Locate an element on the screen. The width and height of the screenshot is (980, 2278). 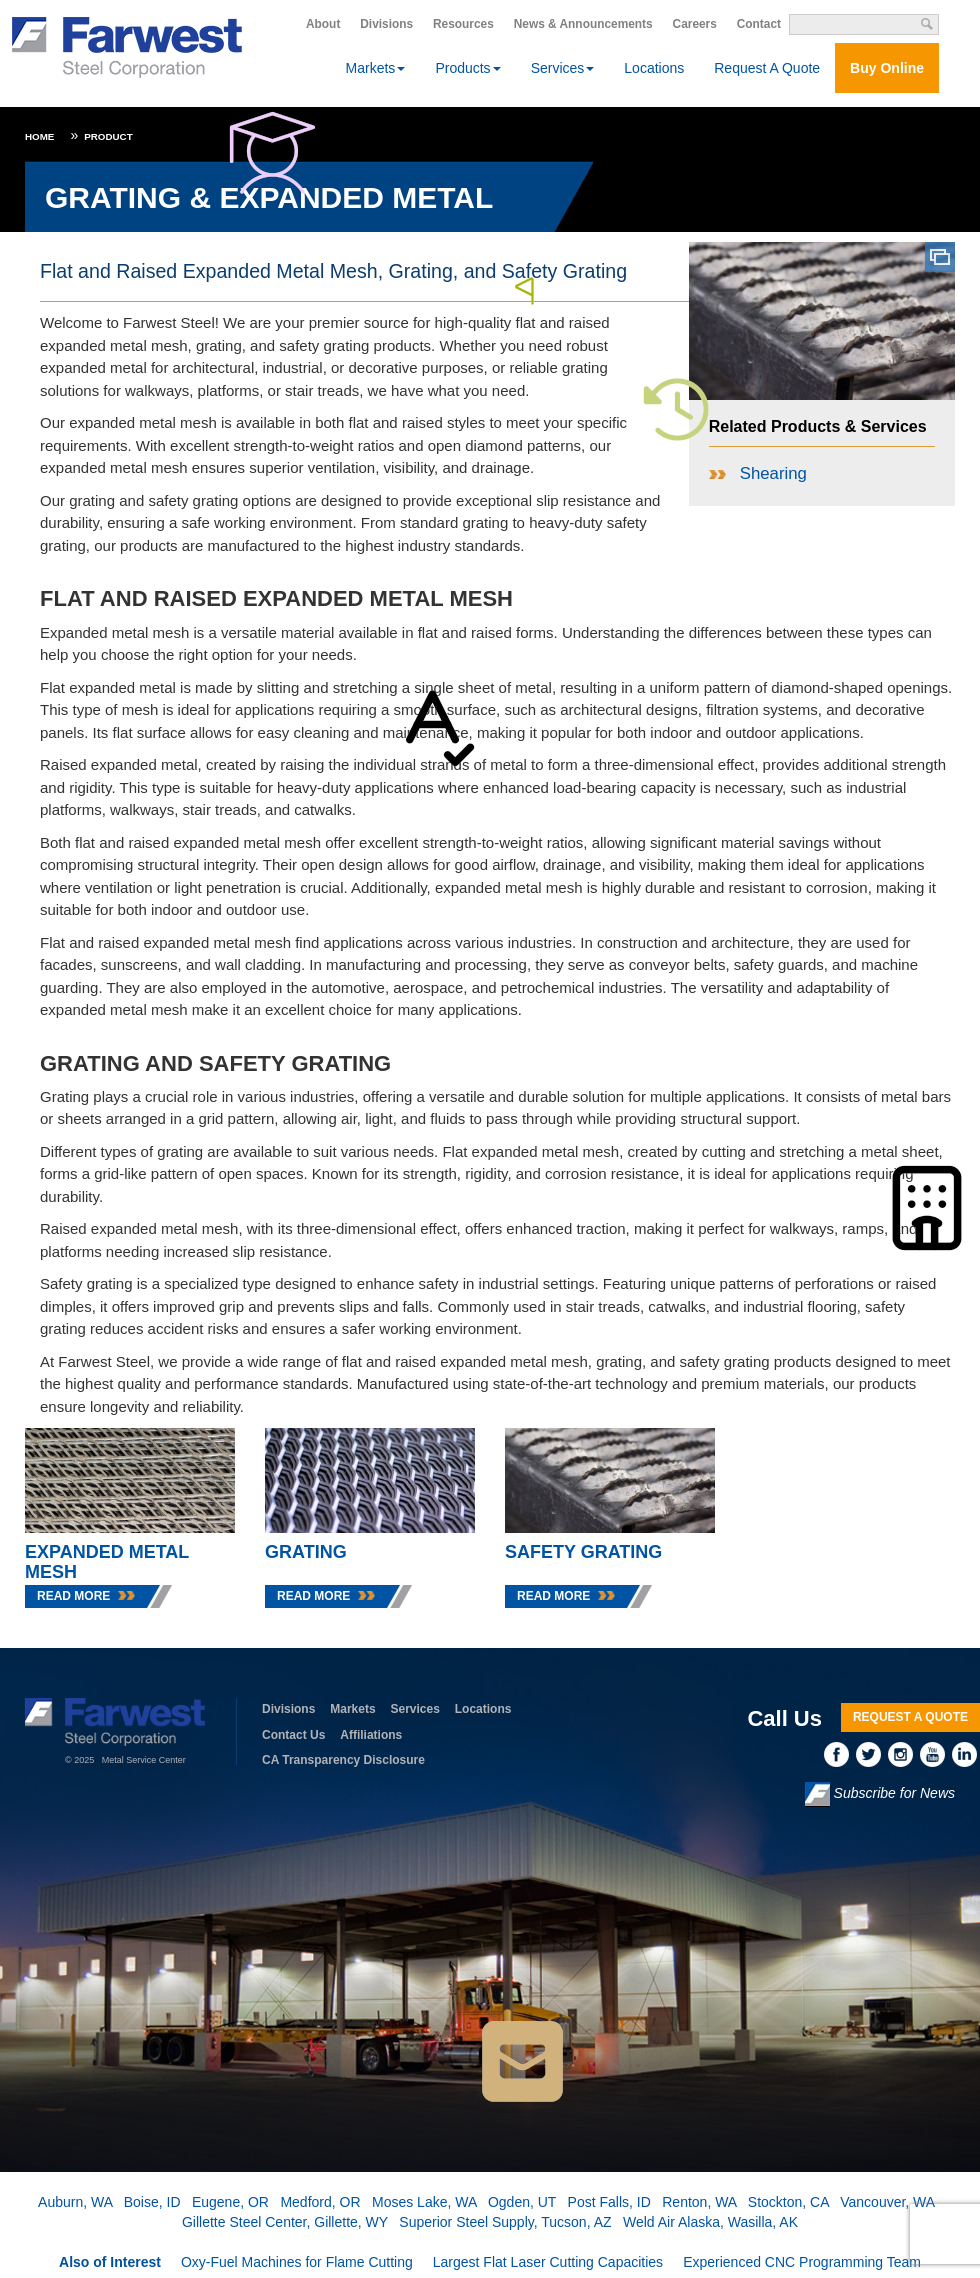
view history or recent activity is located at coordinates (677, 409).